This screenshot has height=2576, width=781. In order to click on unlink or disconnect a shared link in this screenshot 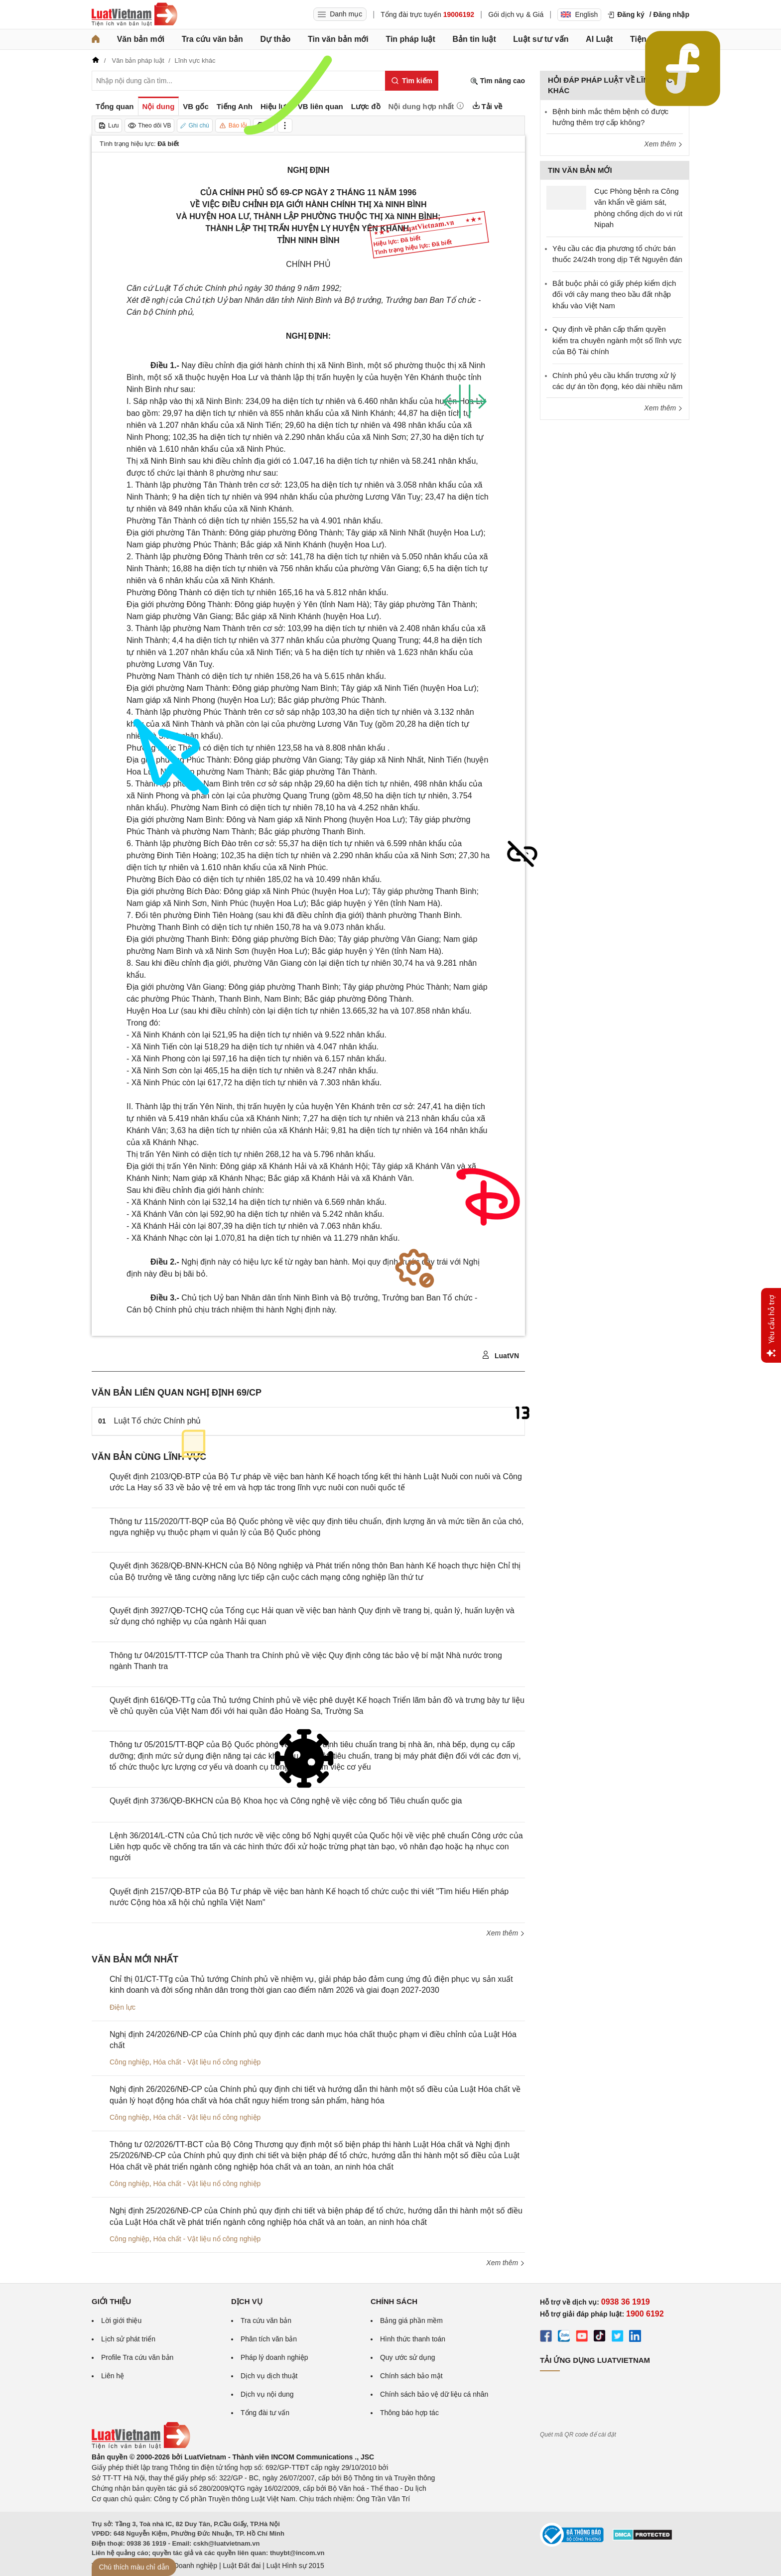, I will do `click(522, 854)`.